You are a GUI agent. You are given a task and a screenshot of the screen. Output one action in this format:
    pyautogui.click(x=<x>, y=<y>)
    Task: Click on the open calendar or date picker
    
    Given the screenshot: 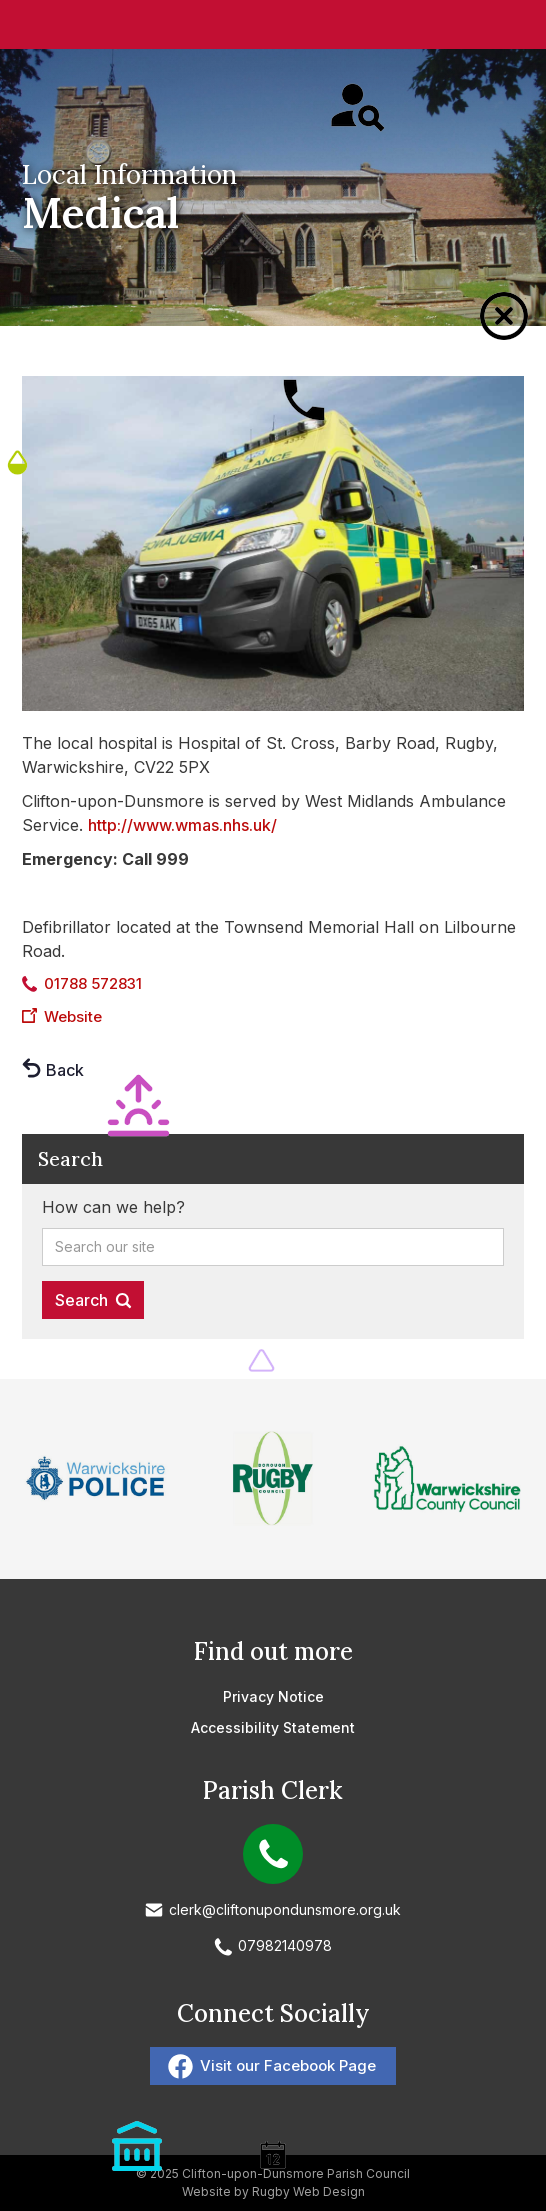 What is the action you would take?
    pyautogui.click(x=273, y=2156)
    